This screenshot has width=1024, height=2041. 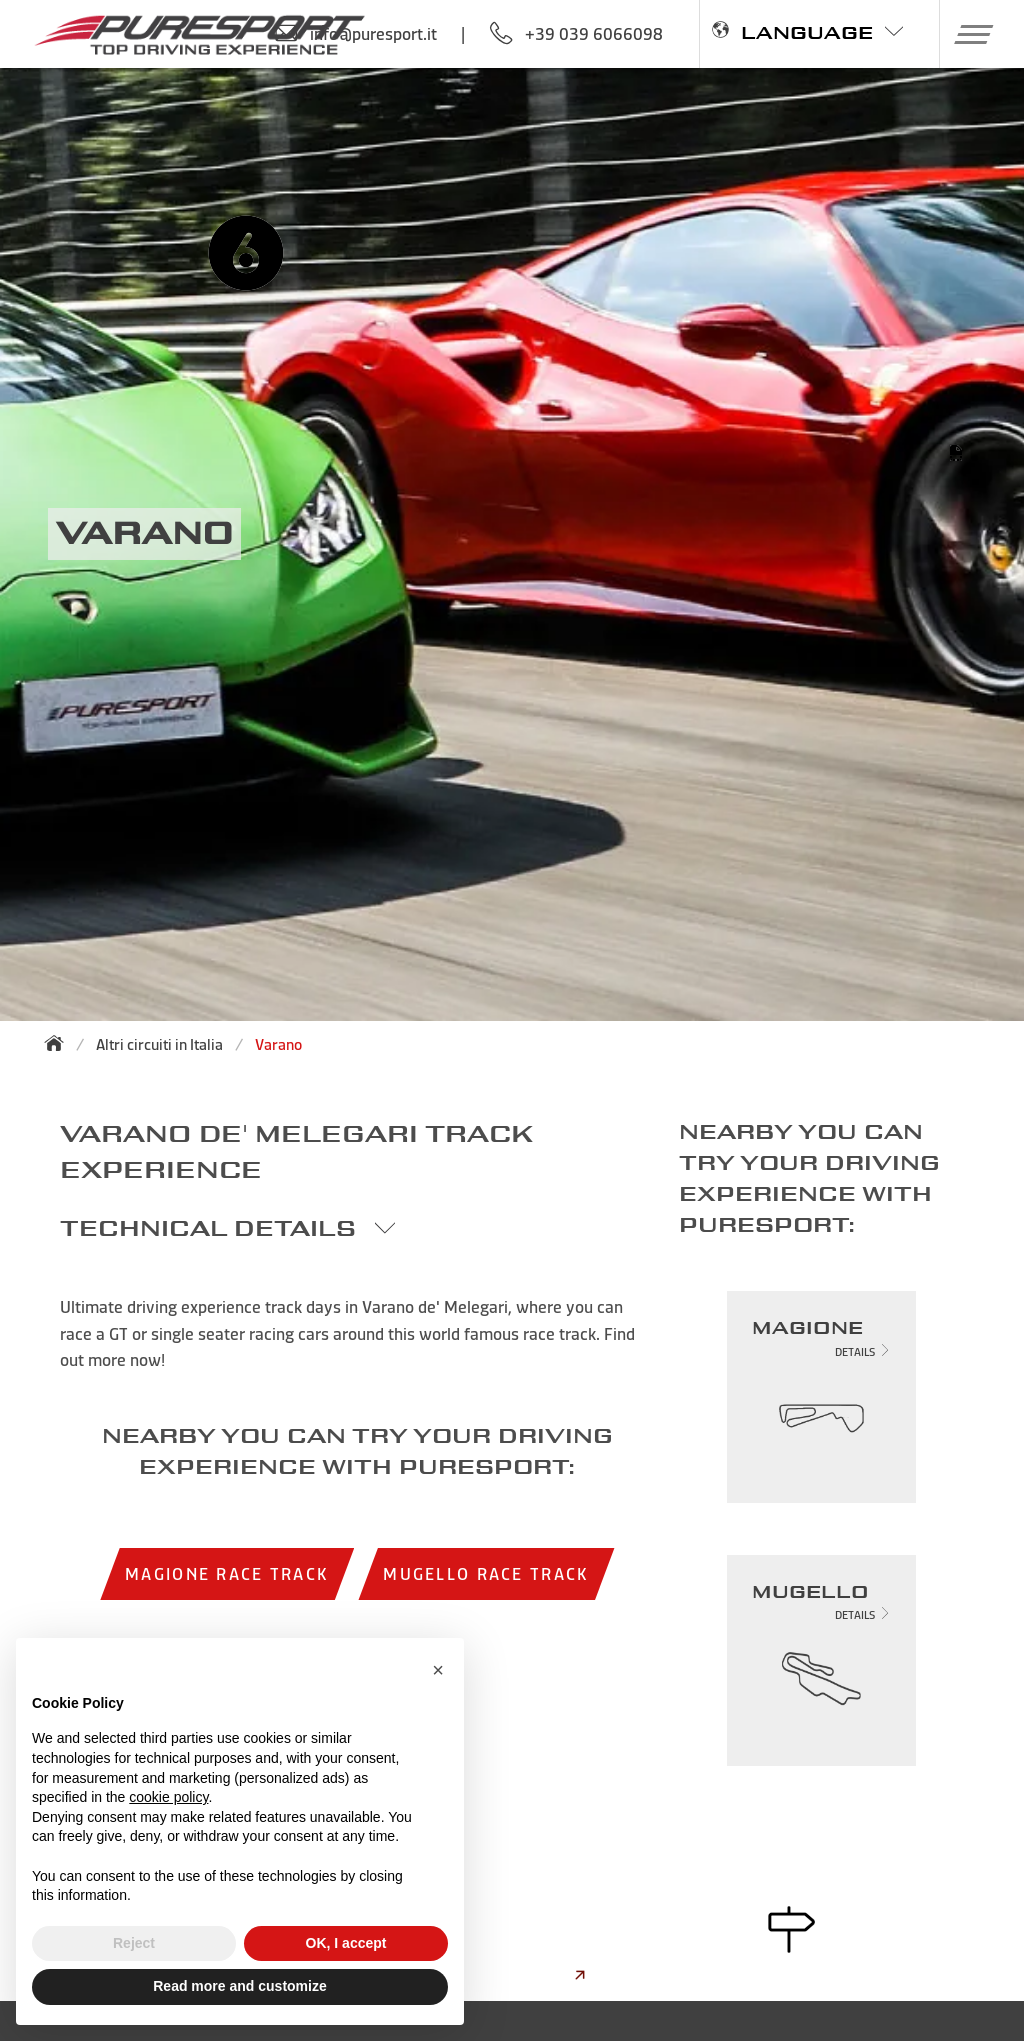 What do you see at coordinates (956, 453) in the screenshot?
I see `file partially uploaded or in progress` at bounding box center [956, 453].